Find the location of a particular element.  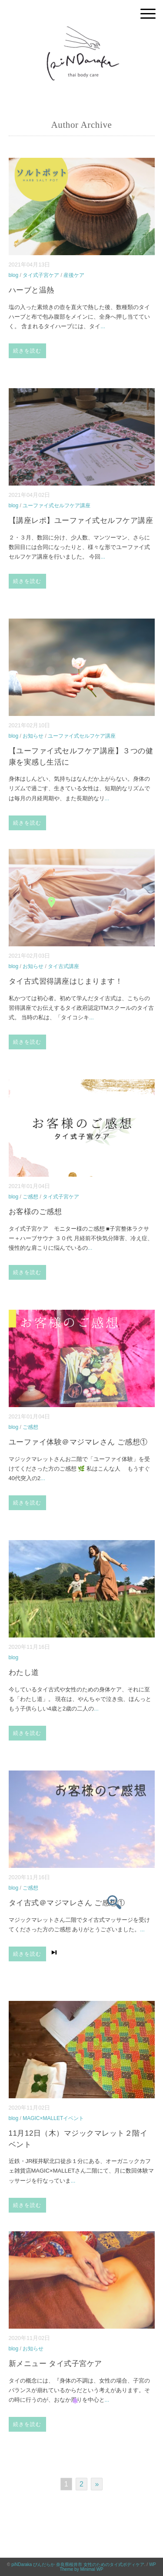

zoom out to see more content is located at coordinates (114, 1902).